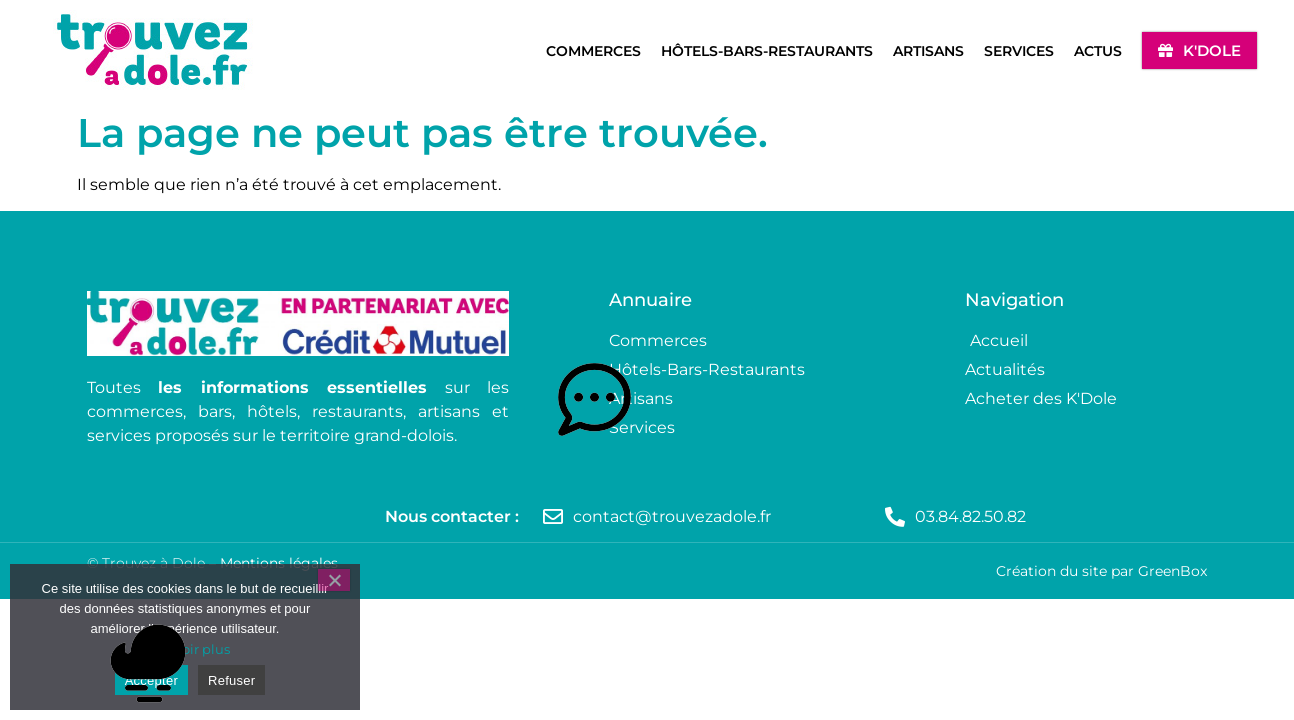  What do you see at coordinates (594, 399) in the screenshot?
I see `open the comments section` at bounding box center [594, 399].